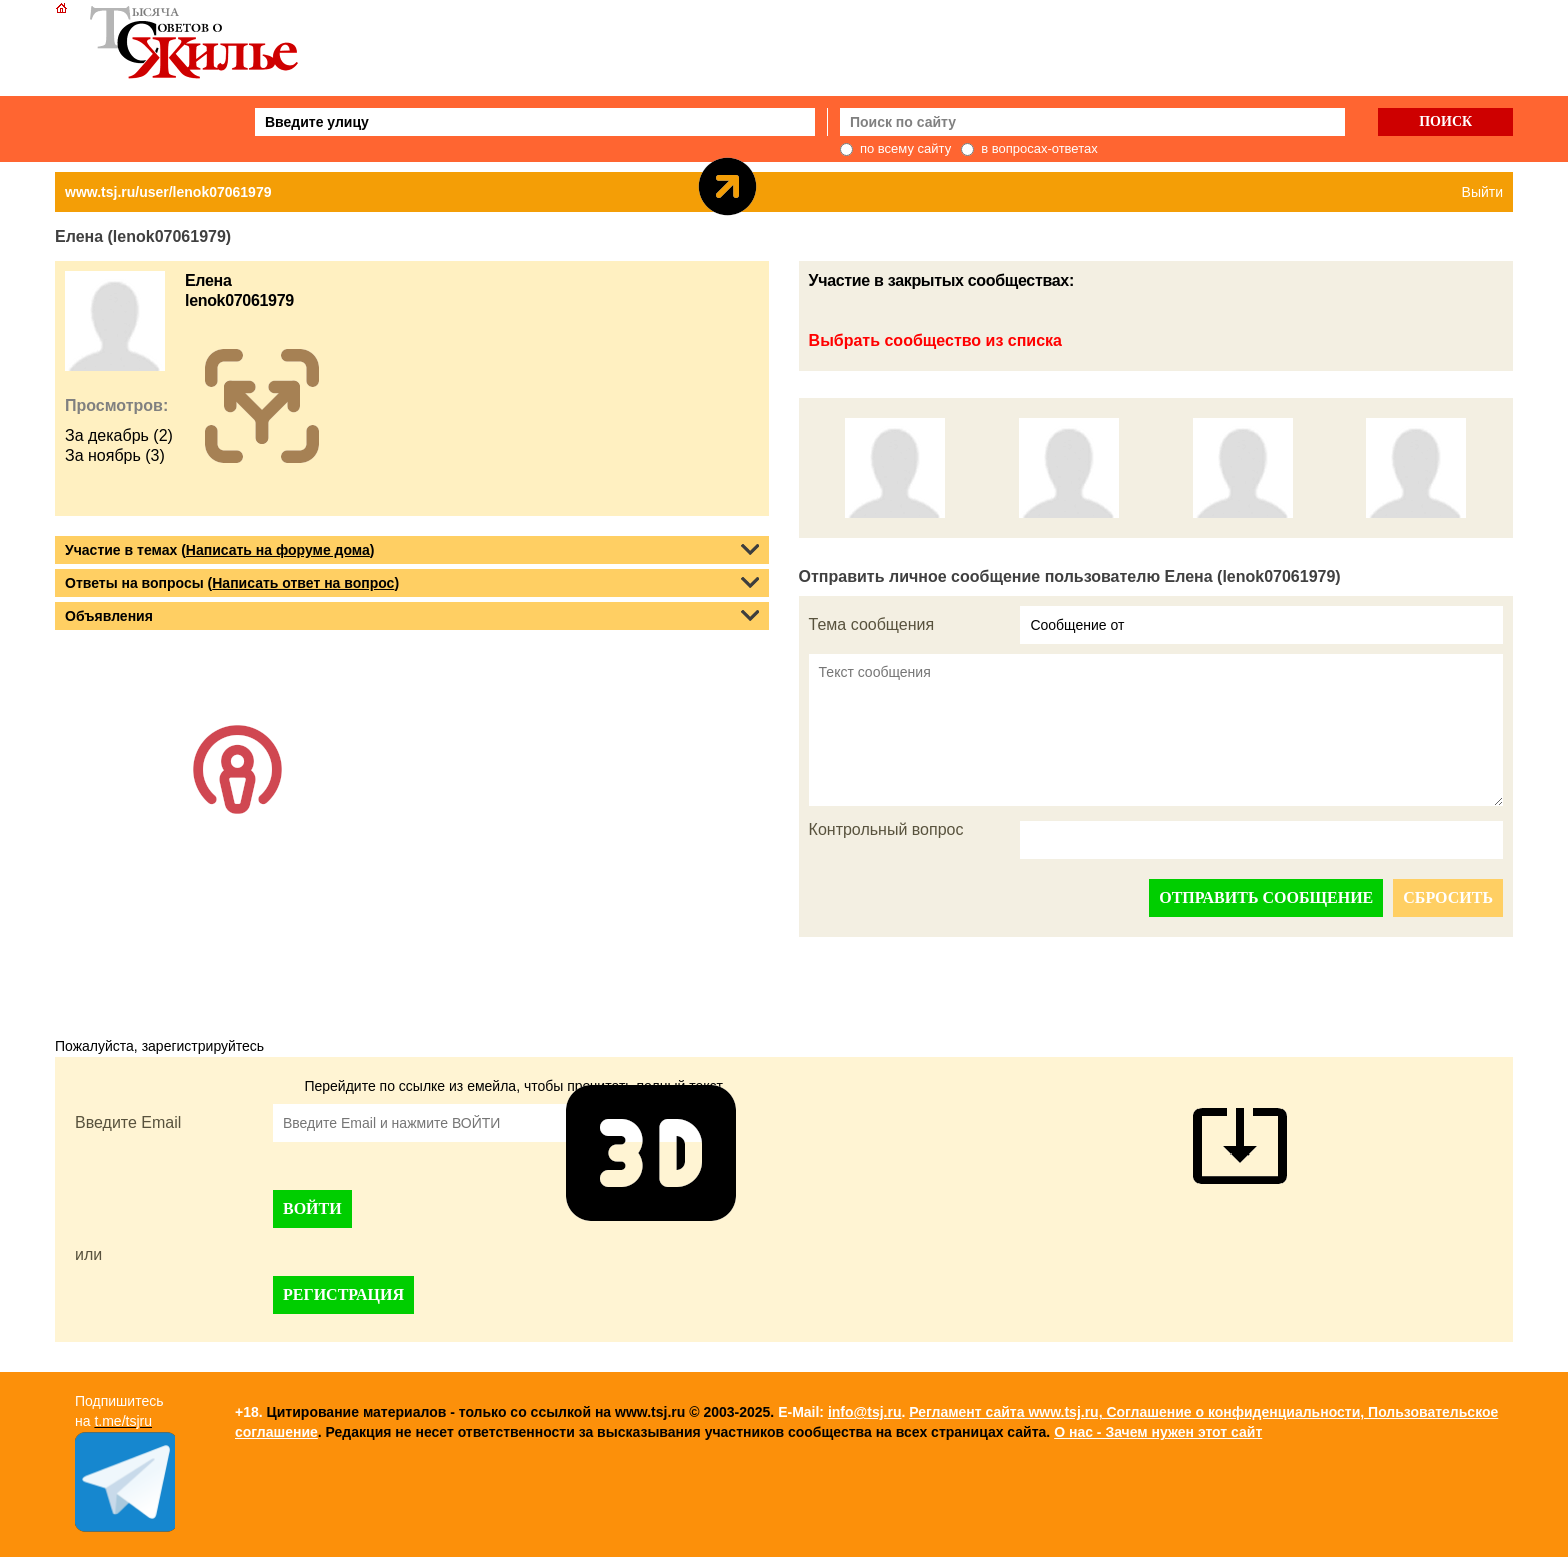 This screenshot has height=1557, width=1568. Describe the element at coordinates (262, 406) in the screenshot. I see `scan or capture a route` at that location.